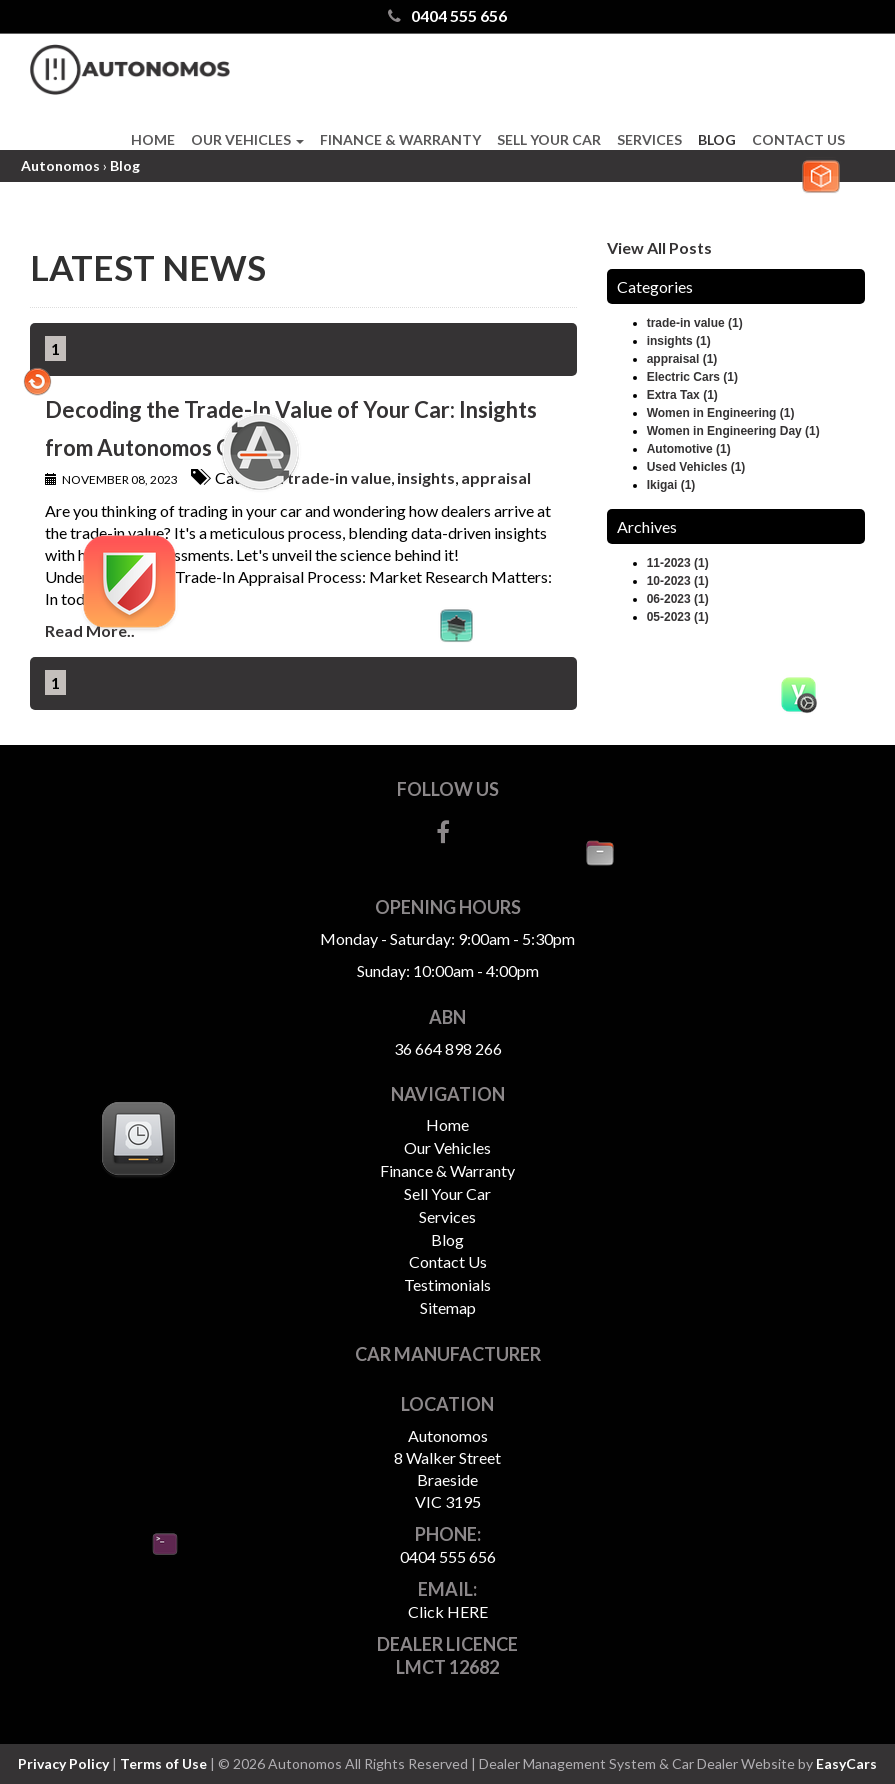 Image resolution: width=895 pixels, height=1784 pixels. I want to click on open livepatch settings to manage kernel updates, so click(37, 381).